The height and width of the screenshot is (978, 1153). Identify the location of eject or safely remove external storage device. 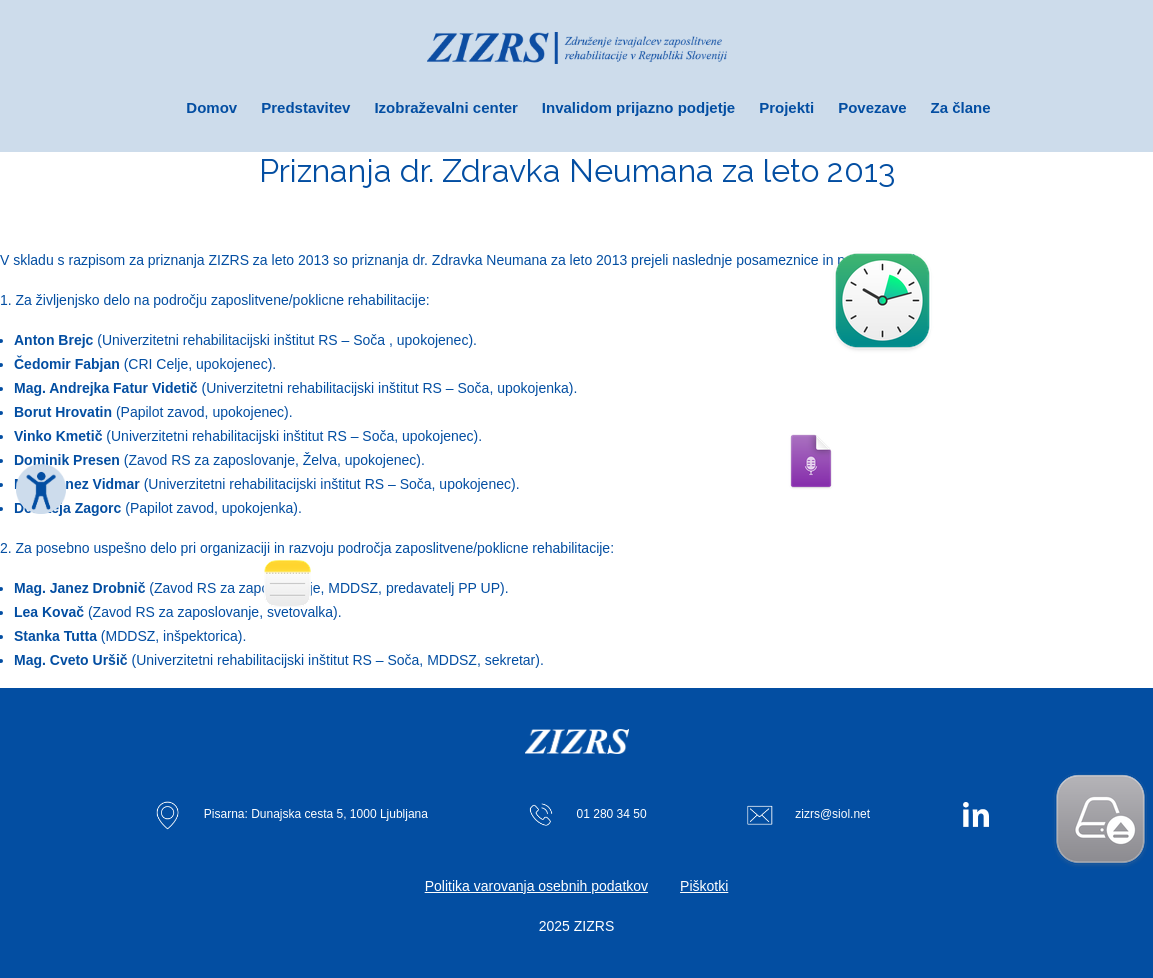
(1100, 820).